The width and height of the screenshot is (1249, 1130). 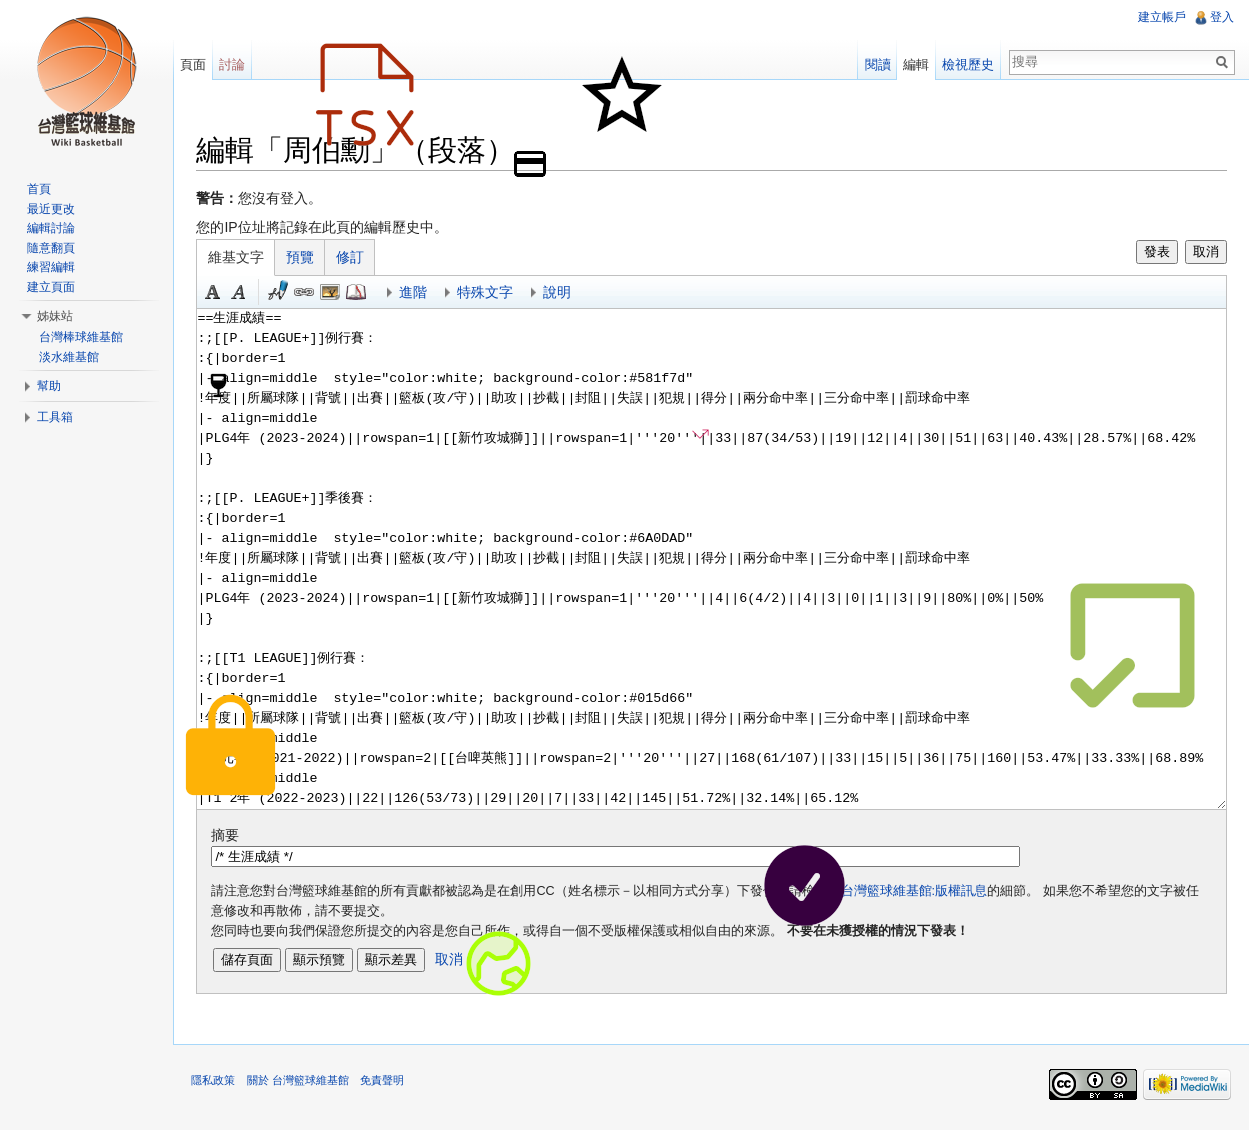 I want to click on find nearby wine bars or restaurants, so click(x=218, y=385).